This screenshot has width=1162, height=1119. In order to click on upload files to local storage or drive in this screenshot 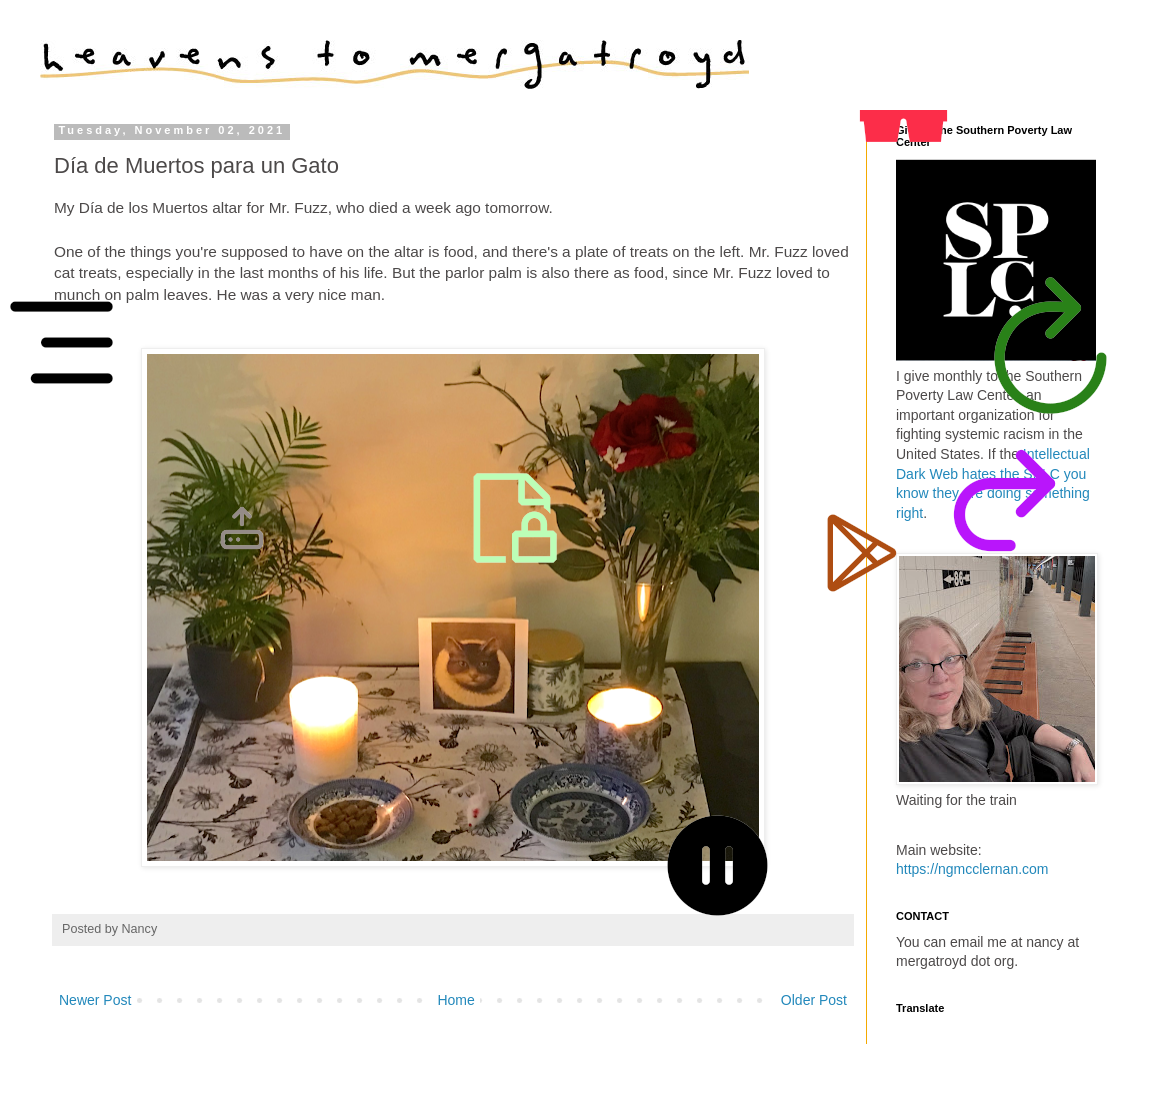, I will do `click(242, 528)`.